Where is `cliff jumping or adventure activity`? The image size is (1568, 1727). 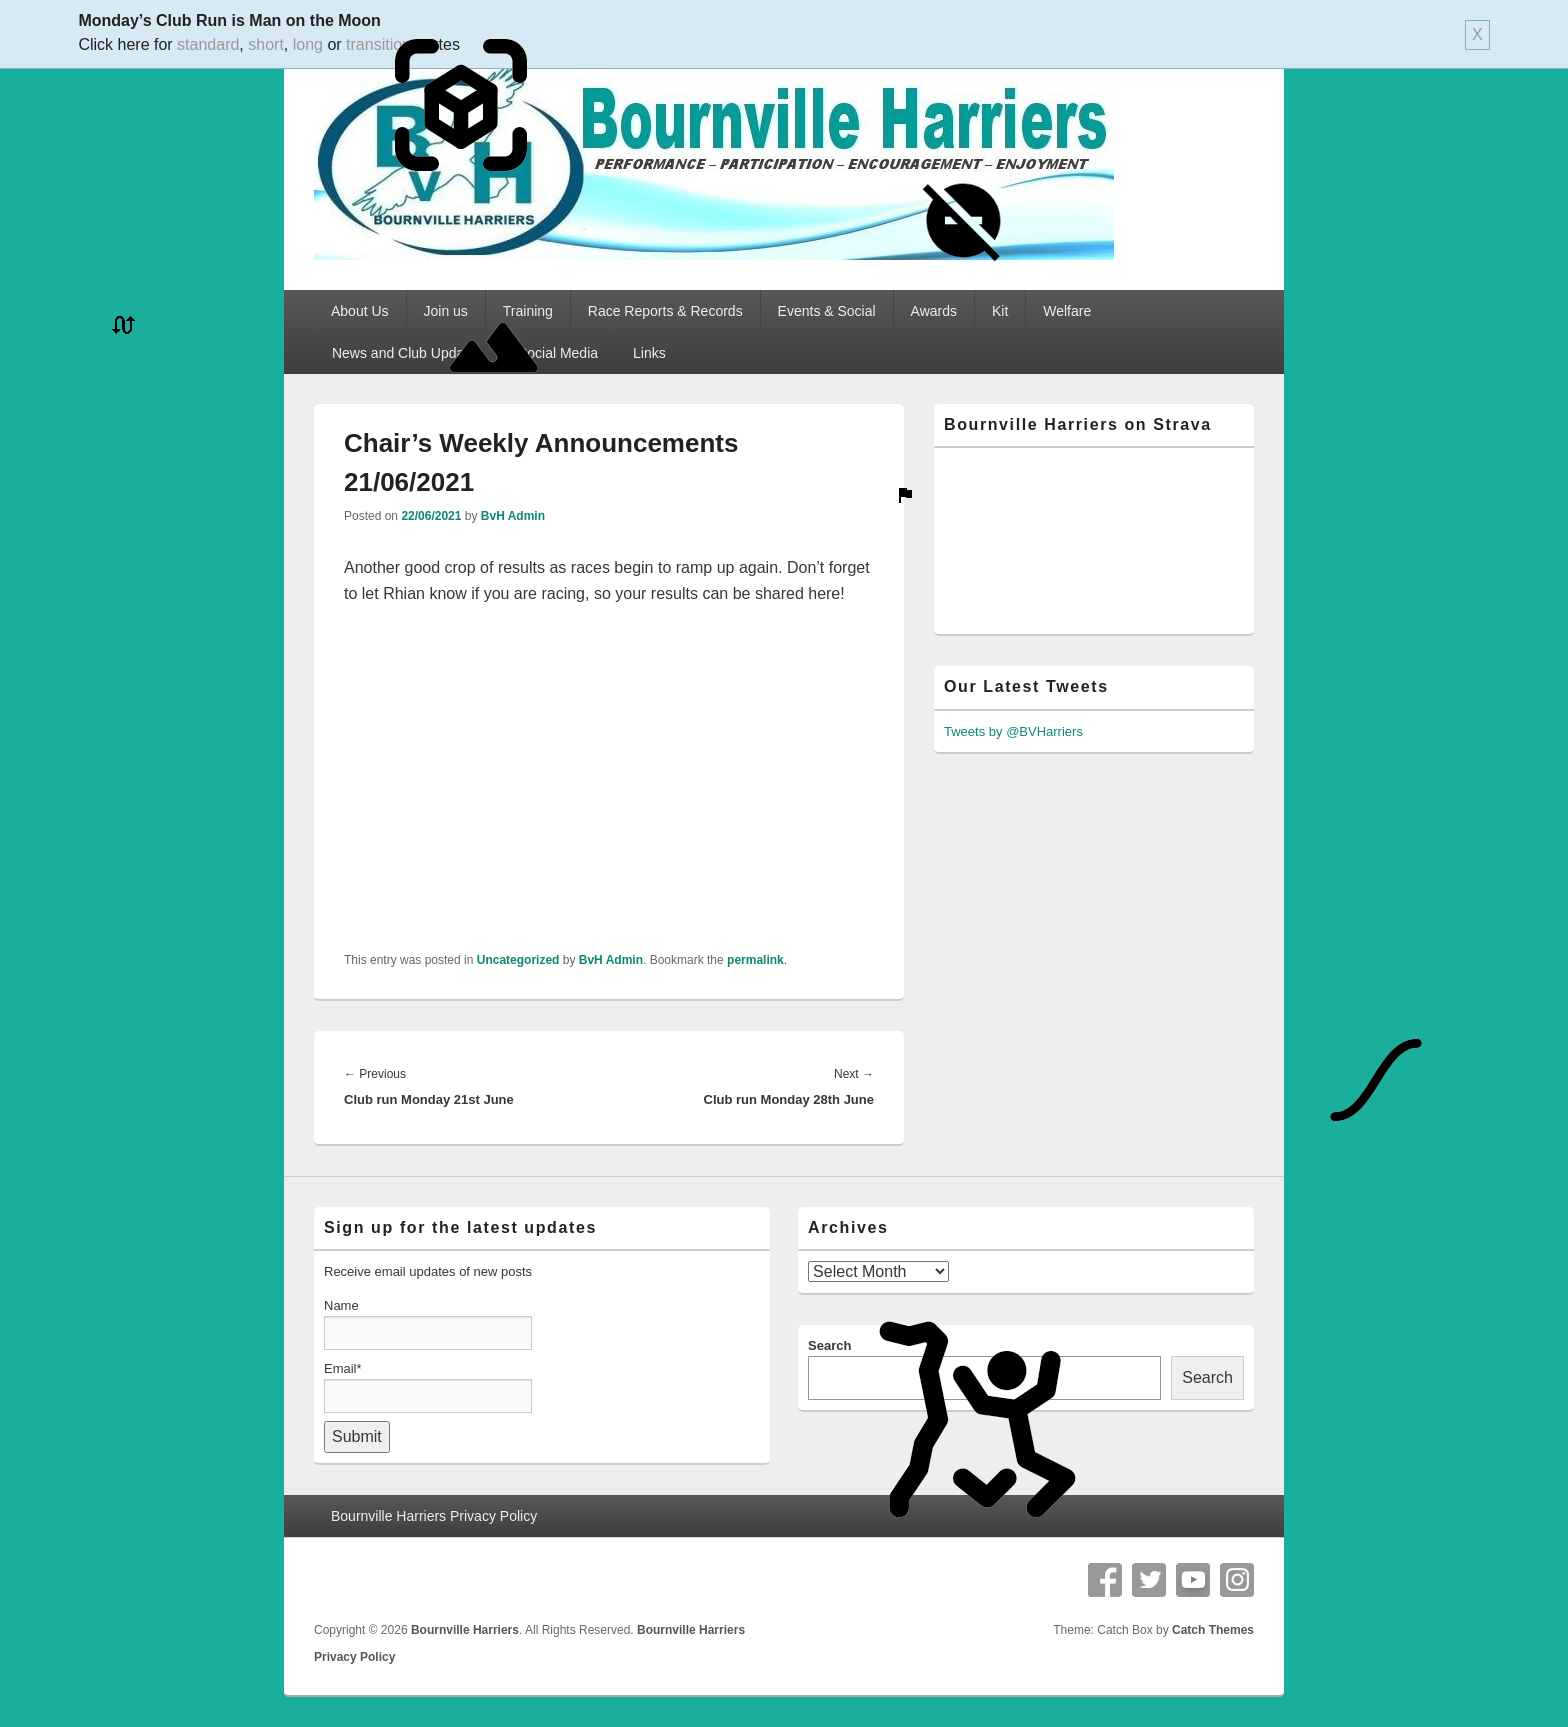 cliff jumping or adventure activity is located at coordinates (977, 1419).